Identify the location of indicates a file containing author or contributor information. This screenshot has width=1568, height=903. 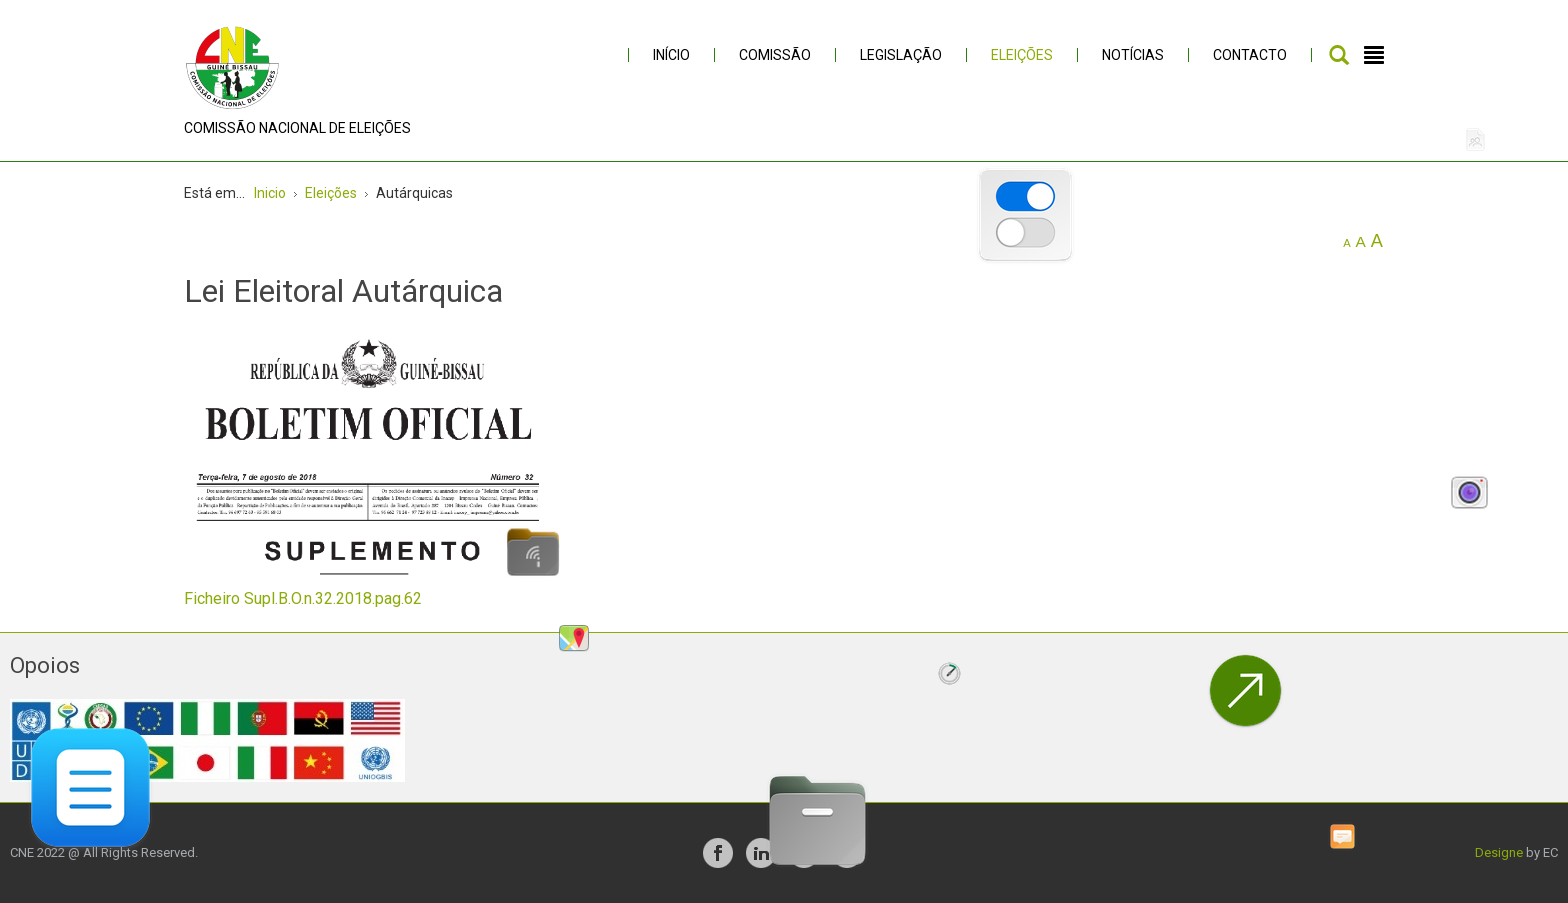
(1475, 139).